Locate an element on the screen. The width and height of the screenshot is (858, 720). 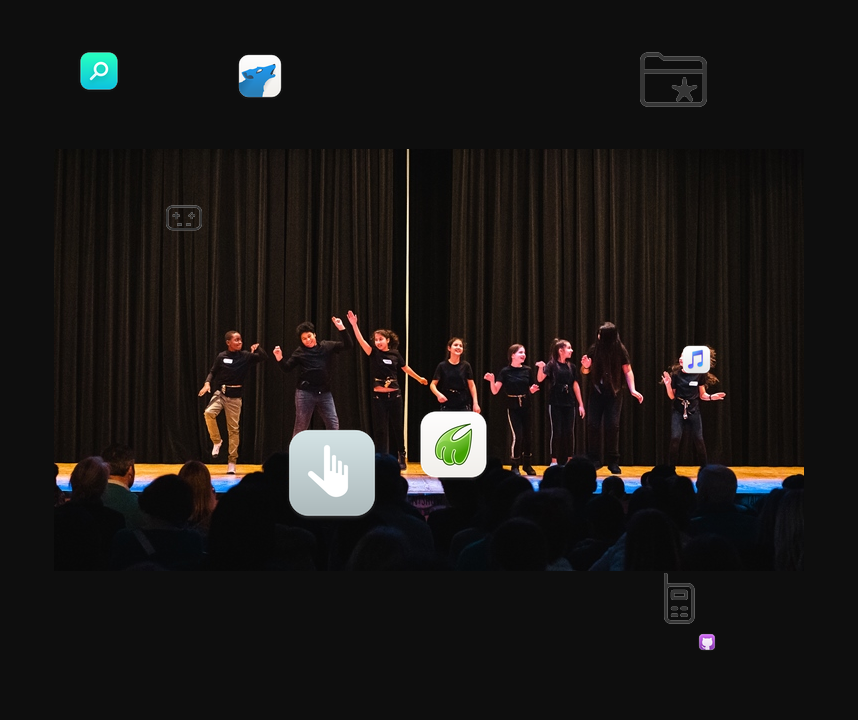
open cantata music player is located at coordinates (696, 359).